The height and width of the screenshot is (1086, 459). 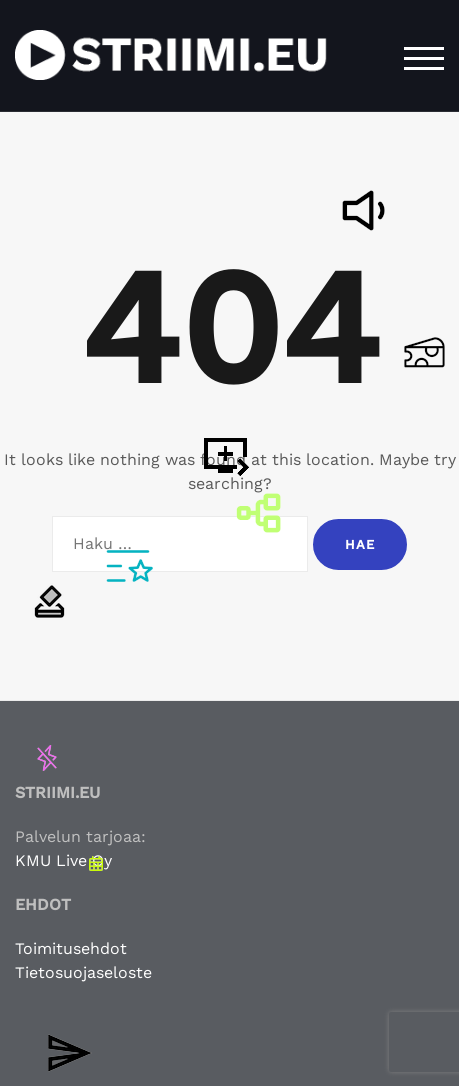 What do you see at coordinates (261, 513) in the screenshot?
I see `view hierarchical data structure` at bounding box center [261, 513].